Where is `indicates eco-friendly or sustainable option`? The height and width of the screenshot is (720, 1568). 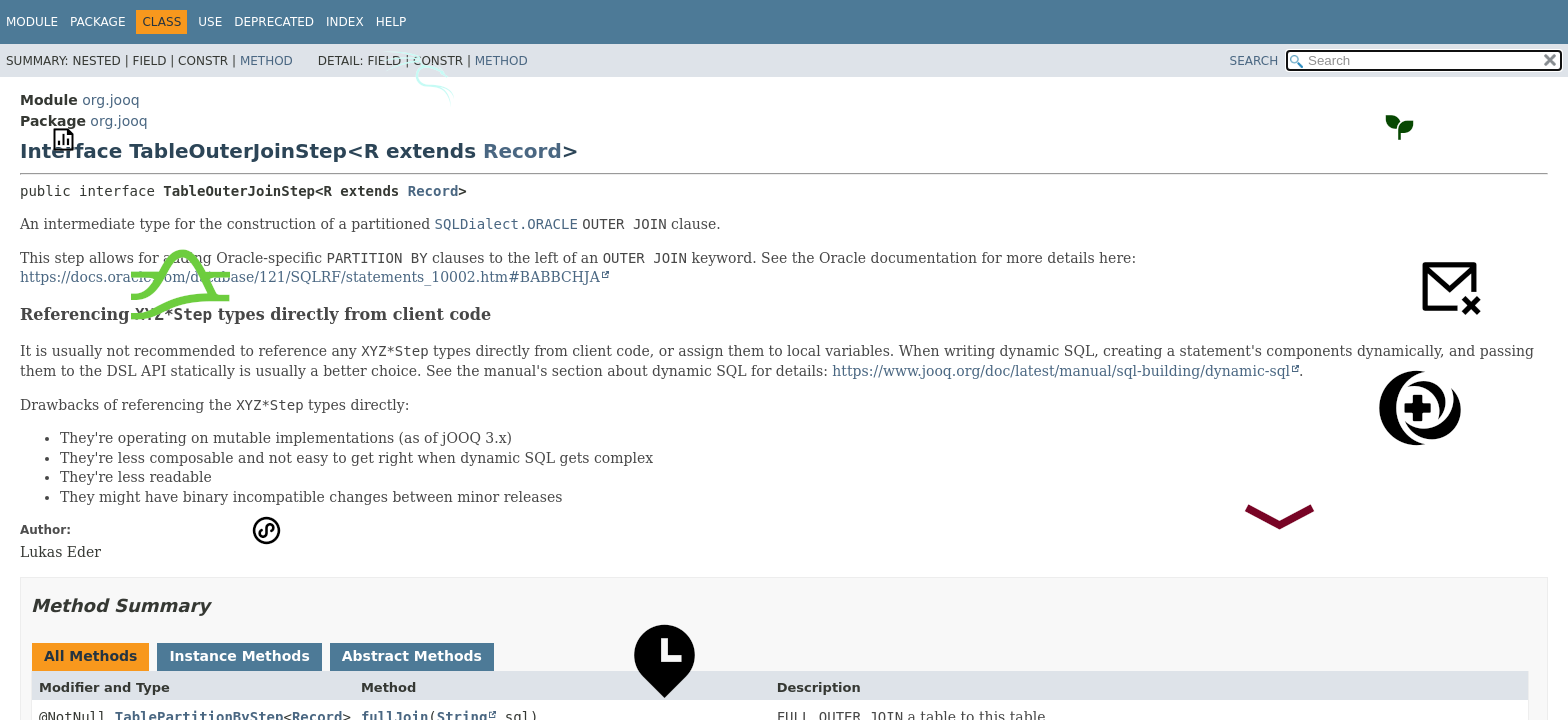 indicates eco-friendly or sustainable option is located at coordinates (1399, 127).